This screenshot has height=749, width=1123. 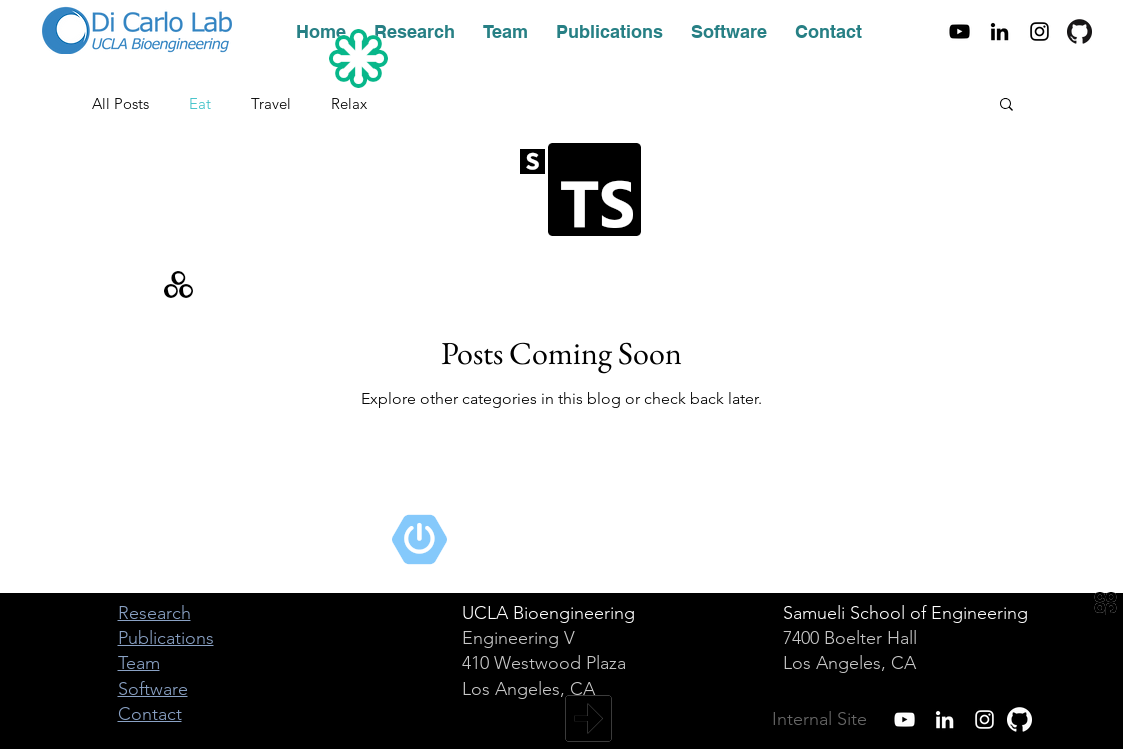 I want to click on getx state management framework logo, so click(x=178, y=284).